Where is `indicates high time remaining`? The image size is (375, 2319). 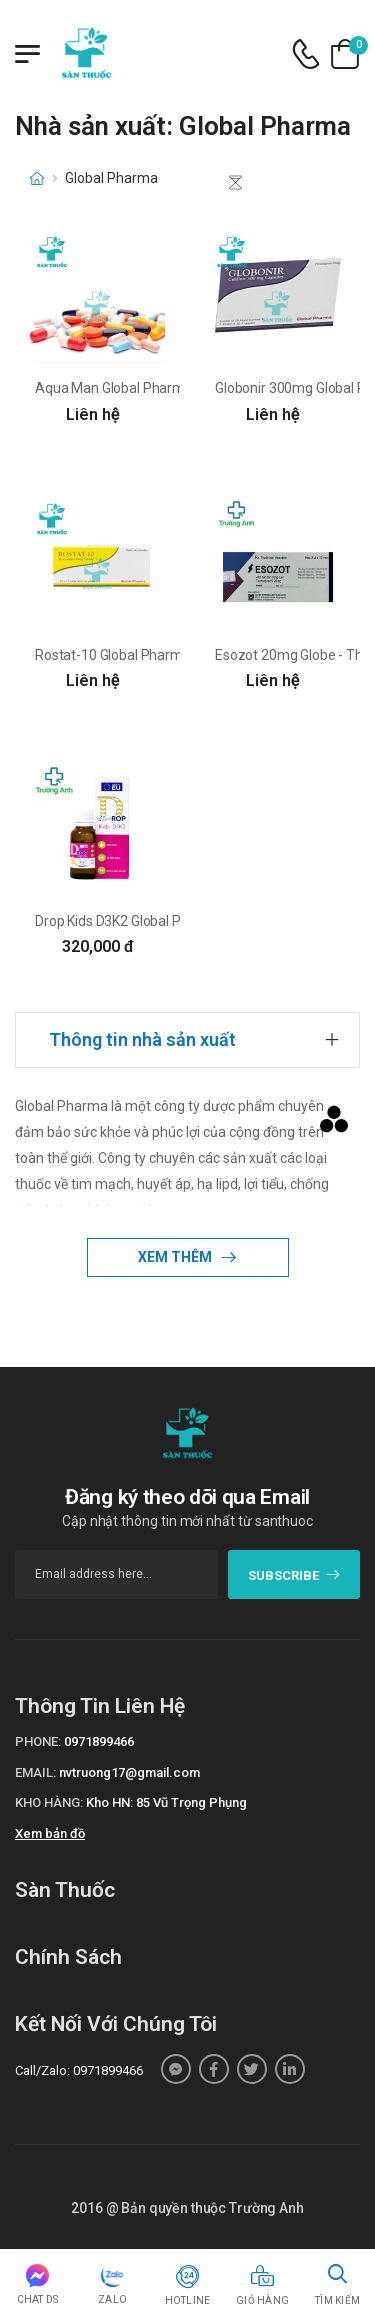 indicates high time remaining is located at coordinates (235, 182).